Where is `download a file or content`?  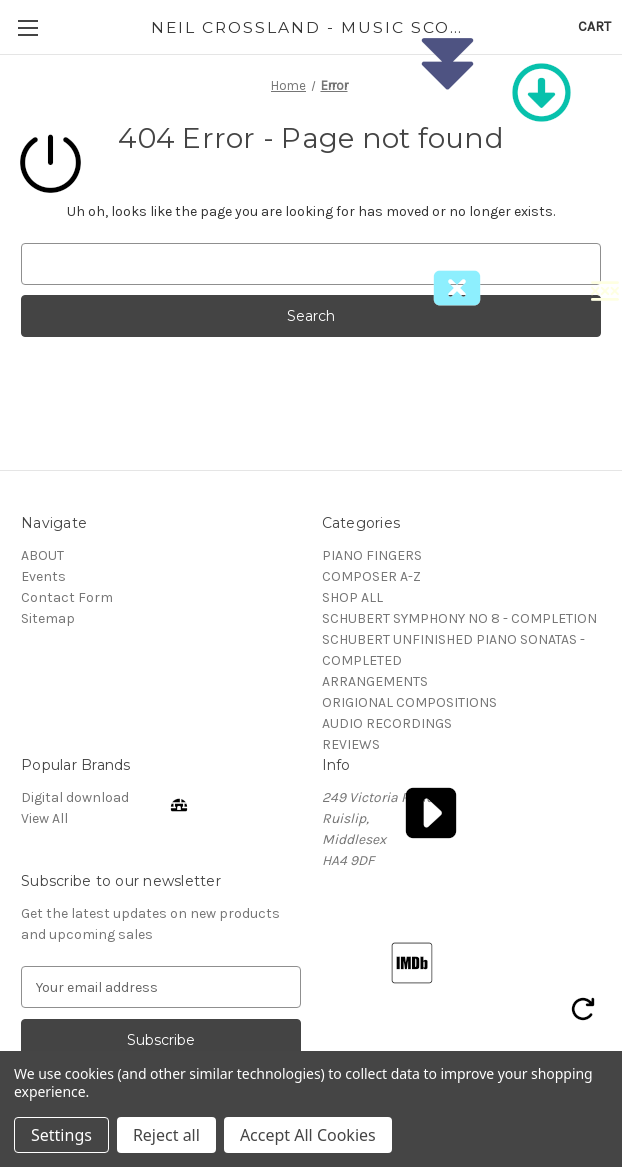
download a file or content is located at coordinates (541, 92).